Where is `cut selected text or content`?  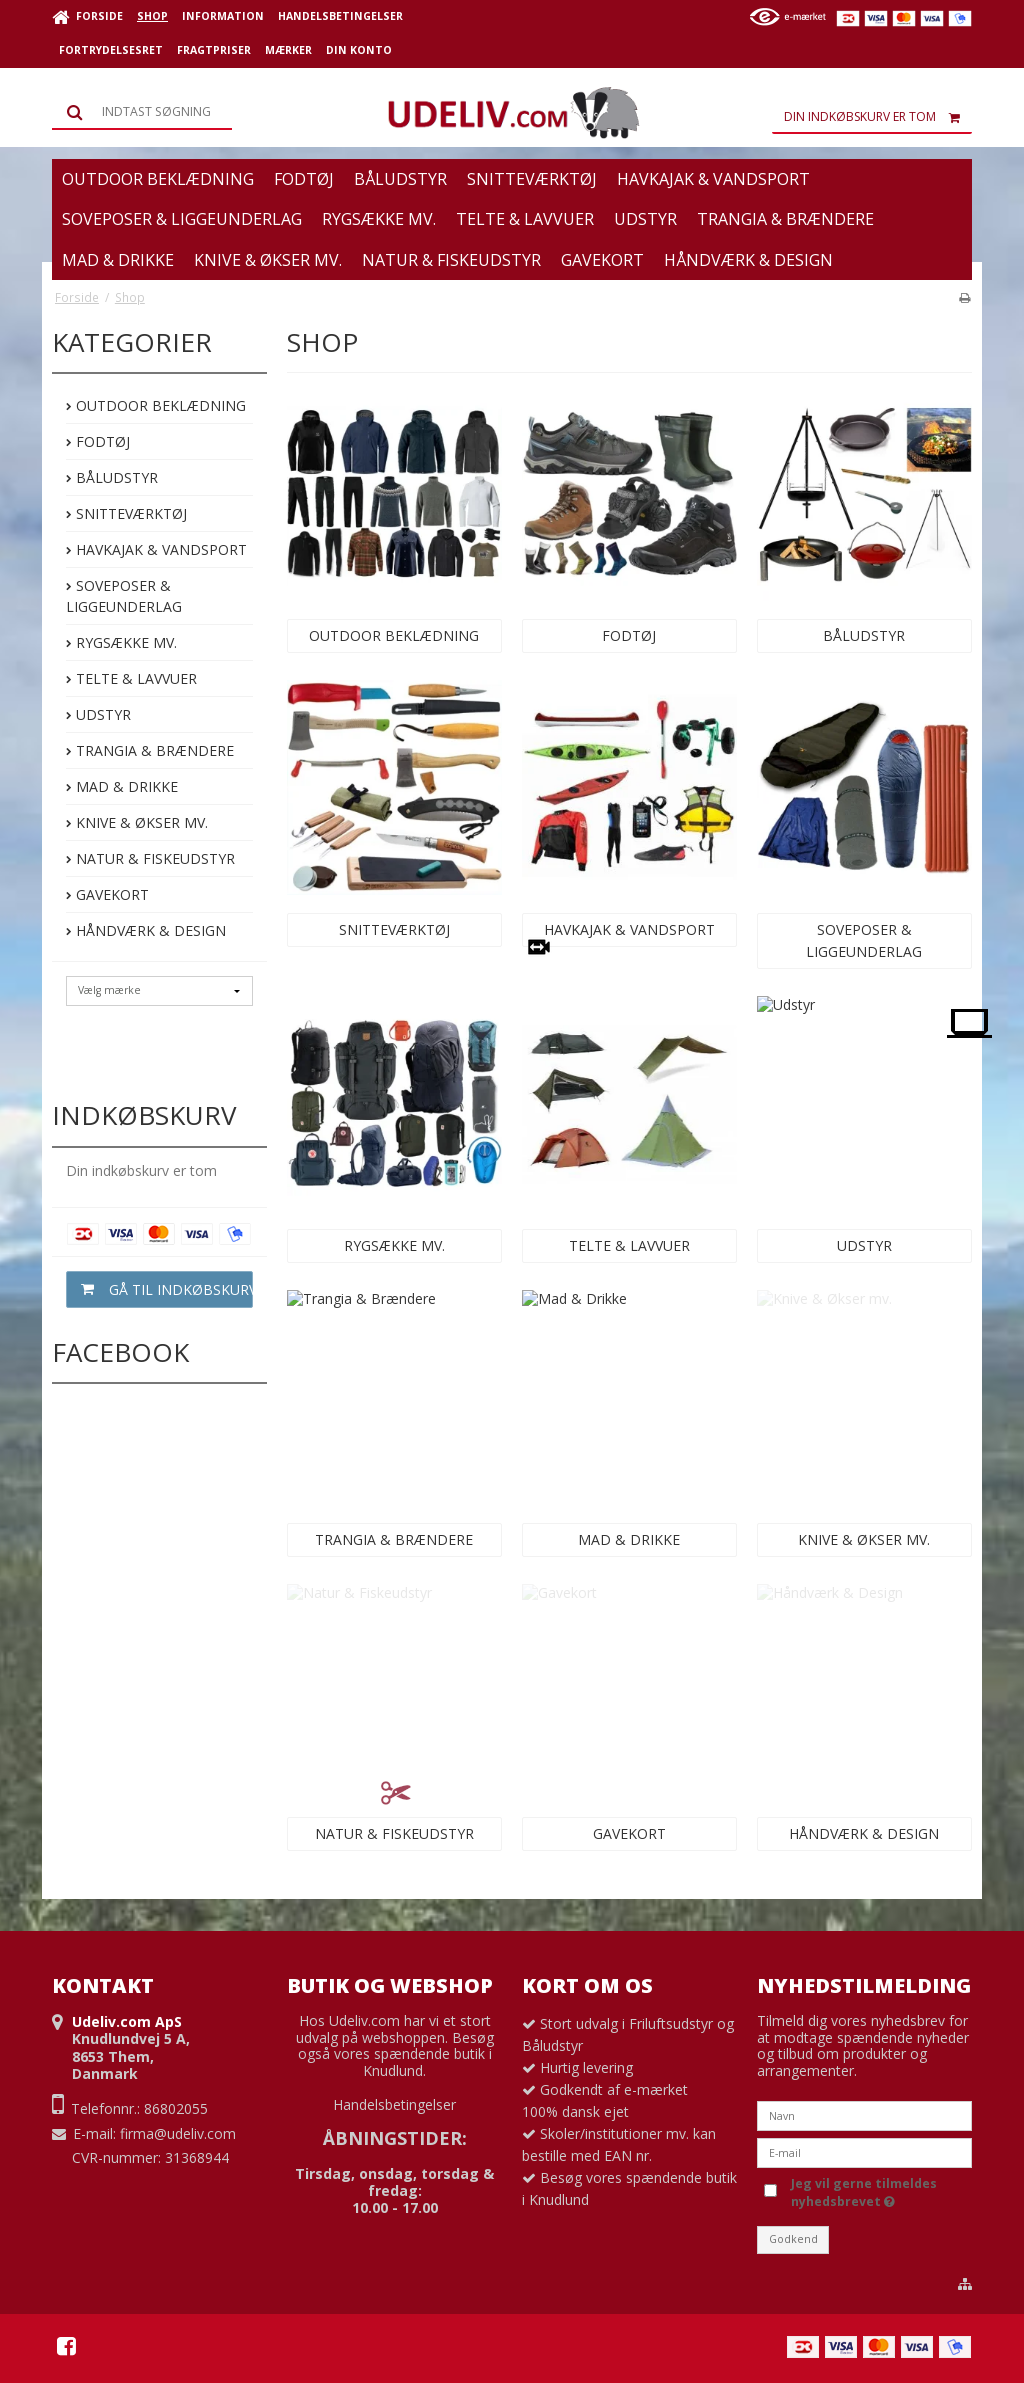 cut selected text or content is located at coordinates (396, 1793).